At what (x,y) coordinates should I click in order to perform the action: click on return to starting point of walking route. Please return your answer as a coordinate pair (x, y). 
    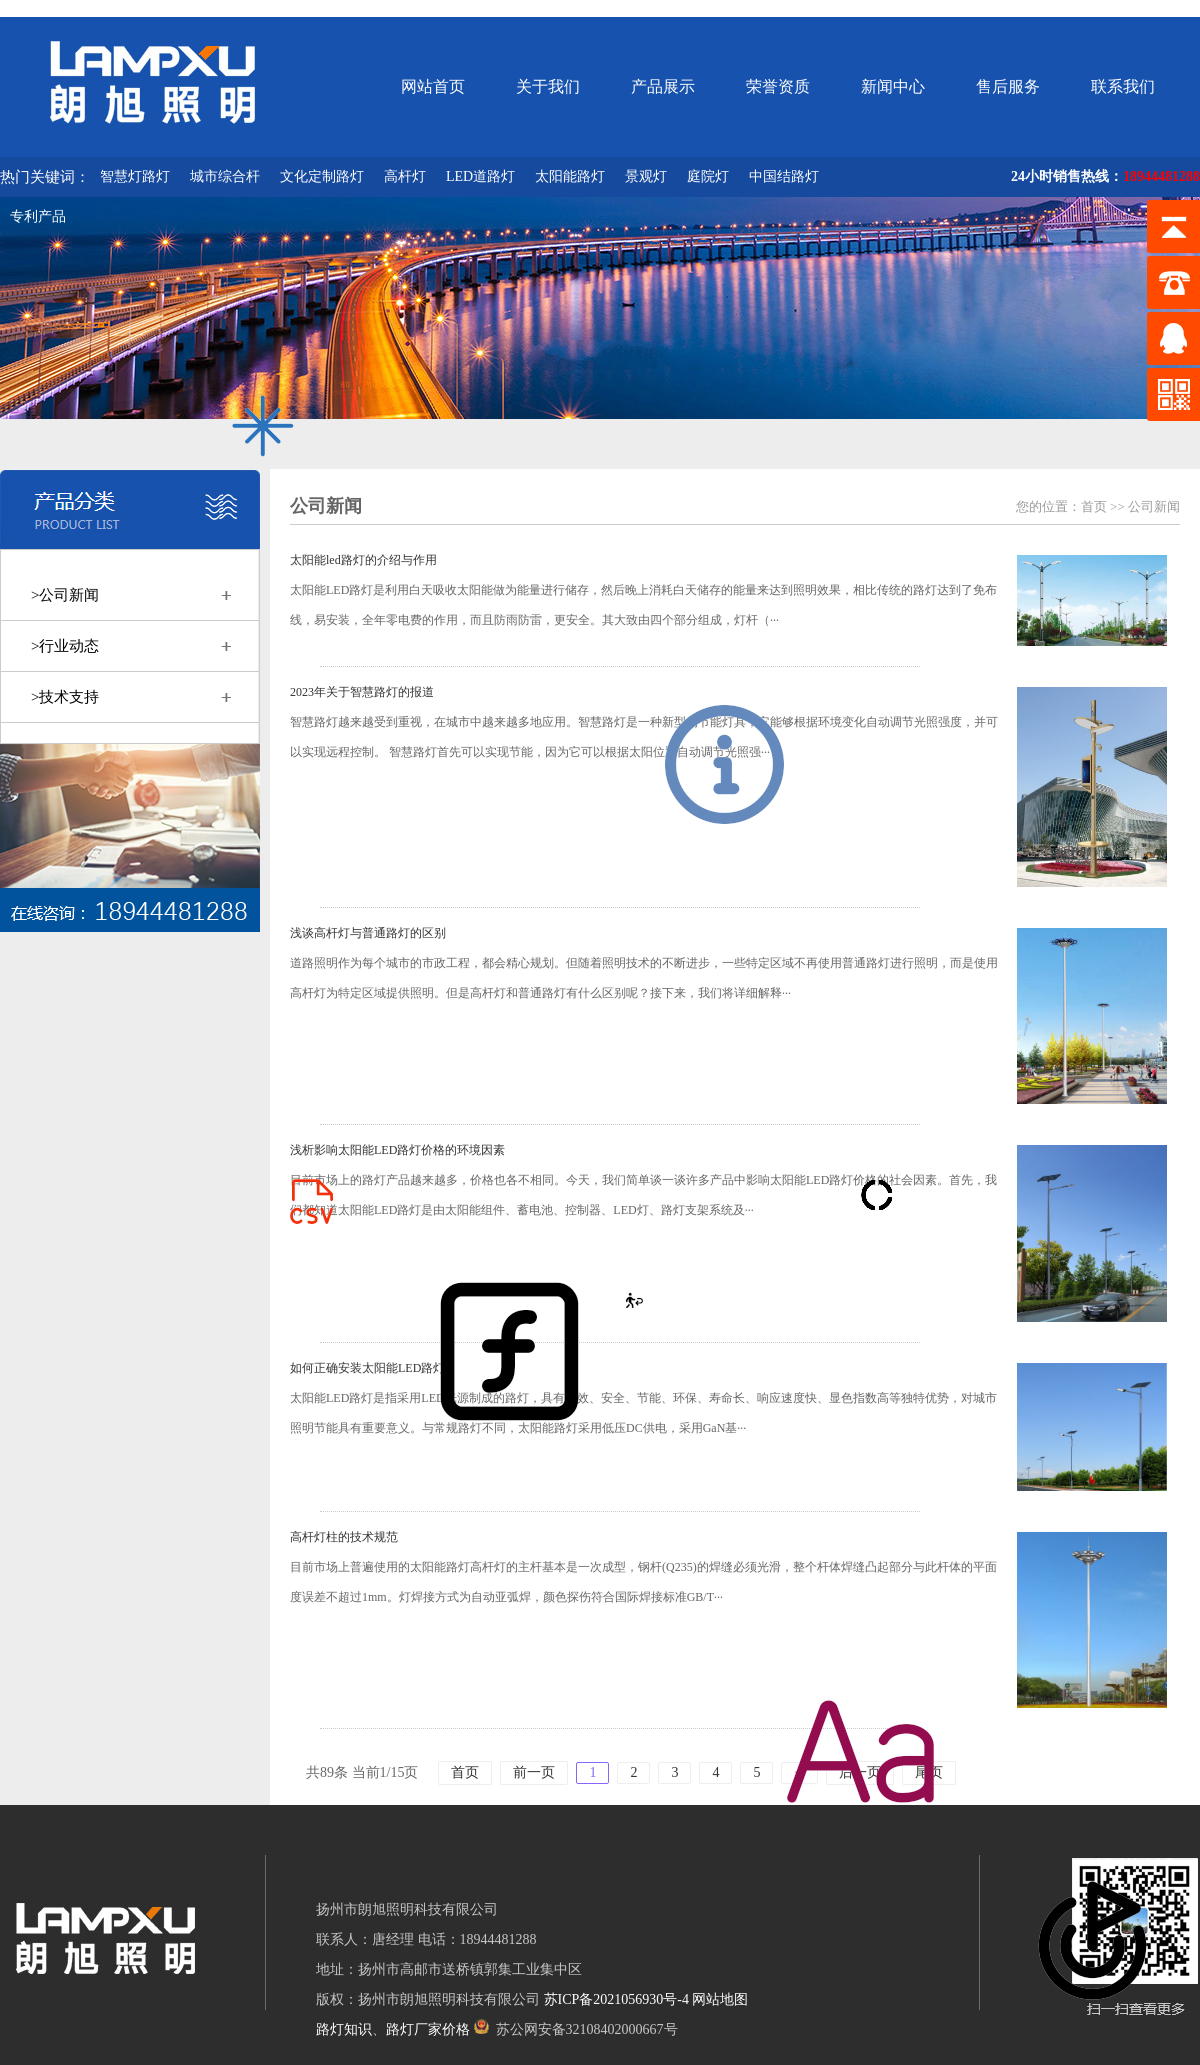
    Looking at the image, I should click on (634, 1300).